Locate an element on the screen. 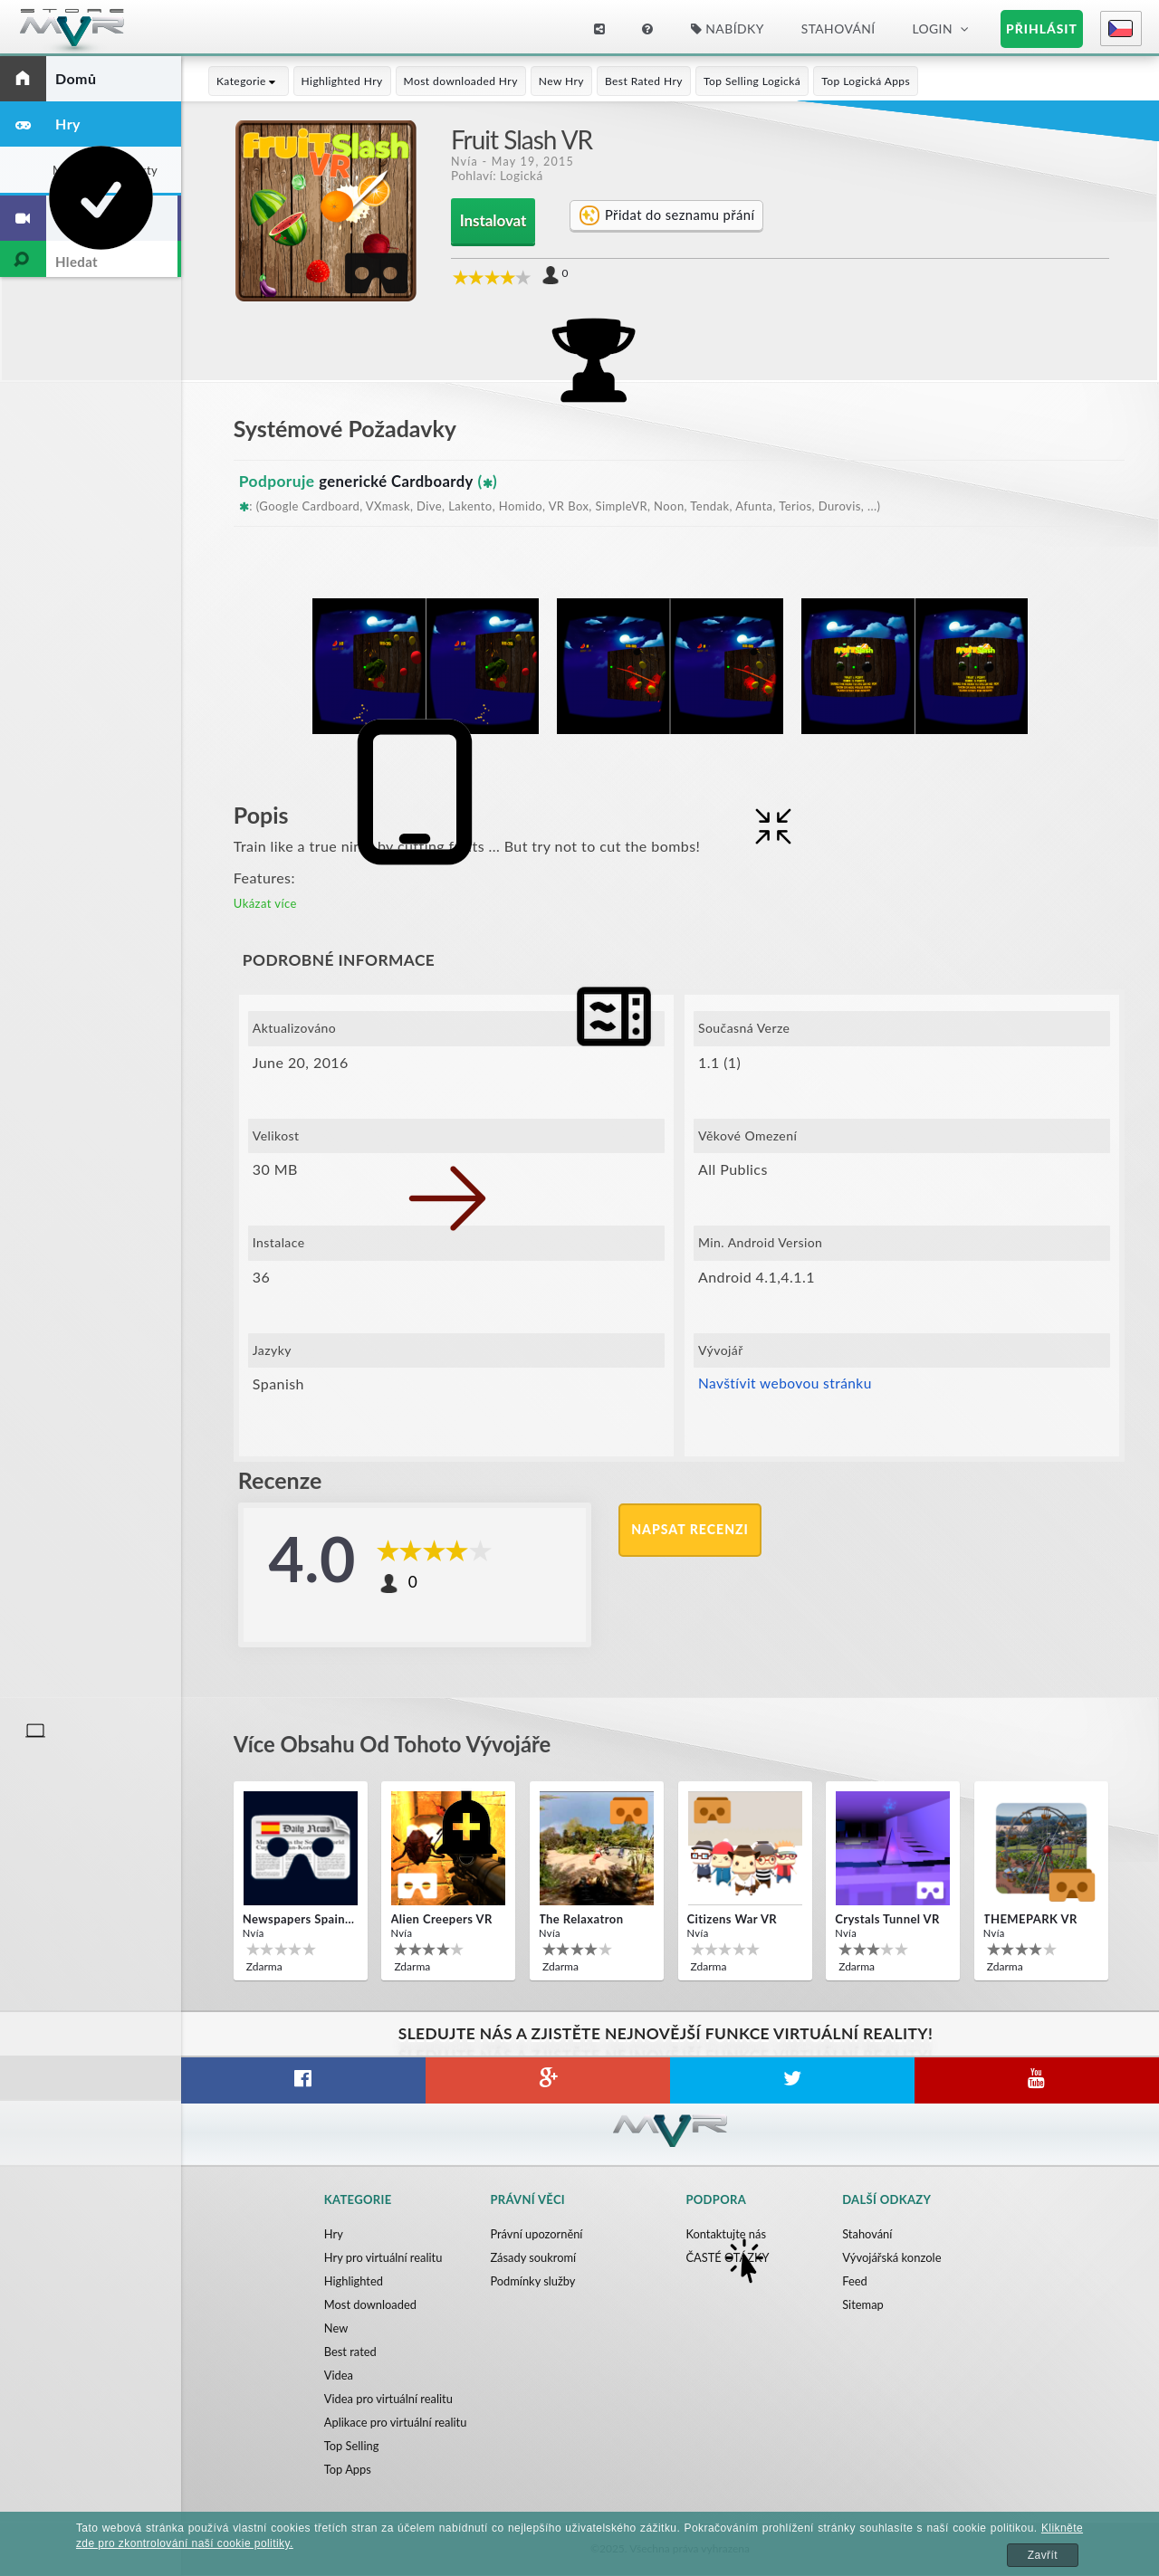 Image resolution: width=1159 pixels, height=2576 pixels. add a new alert or notification is located at coordinates (466, 1827).